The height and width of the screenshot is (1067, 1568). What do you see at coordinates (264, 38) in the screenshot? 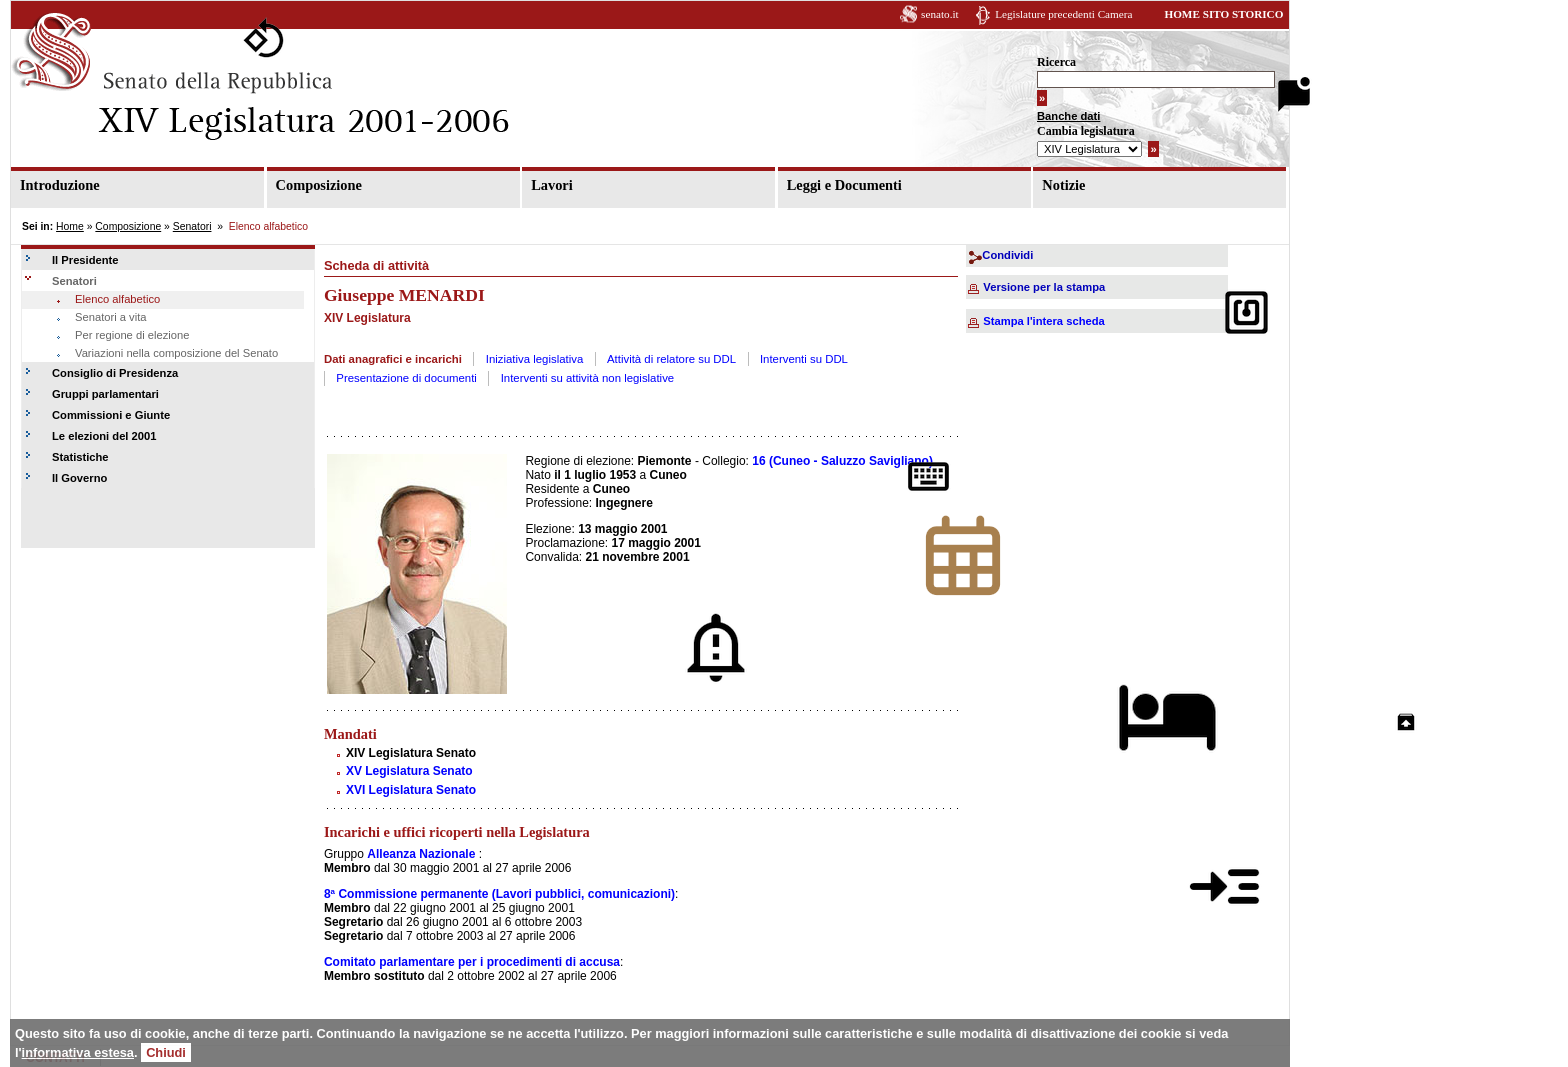
I see `rotate image 90 degrees counterclockwise` at bounding box center [264, 38].